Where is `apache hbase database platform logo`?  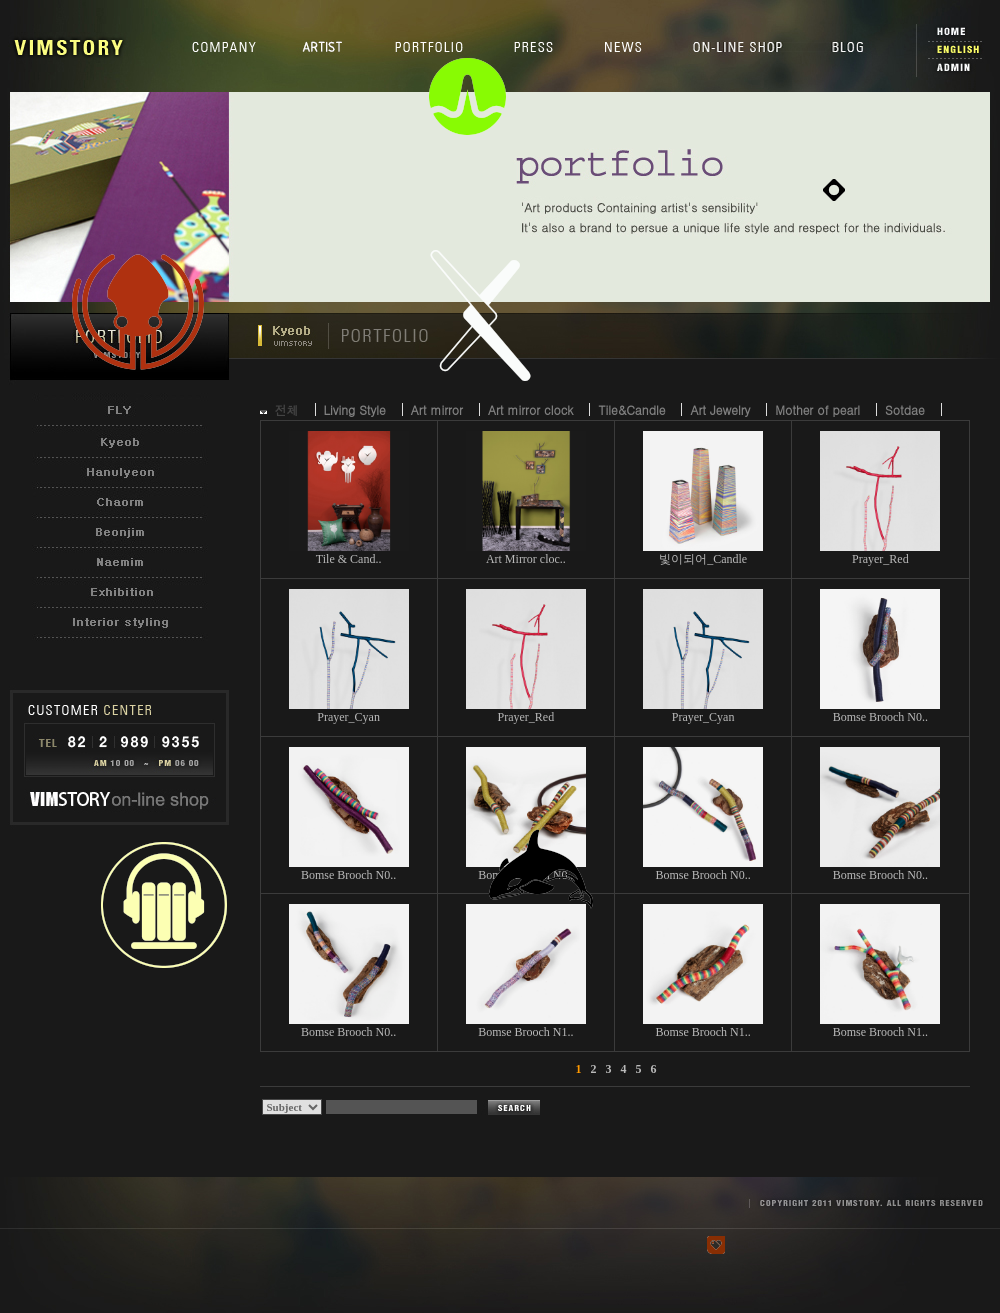 apache hbase database platform logo is located at coordinates (541, 869).